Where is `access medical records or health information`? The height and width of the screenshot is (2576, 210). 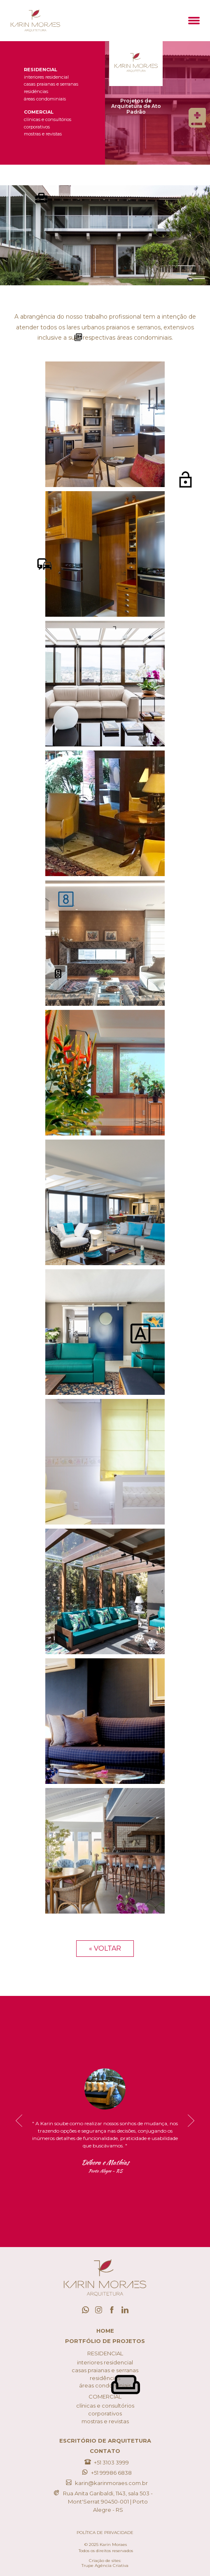
access medical records or health information is located at coordinates (197, 118).